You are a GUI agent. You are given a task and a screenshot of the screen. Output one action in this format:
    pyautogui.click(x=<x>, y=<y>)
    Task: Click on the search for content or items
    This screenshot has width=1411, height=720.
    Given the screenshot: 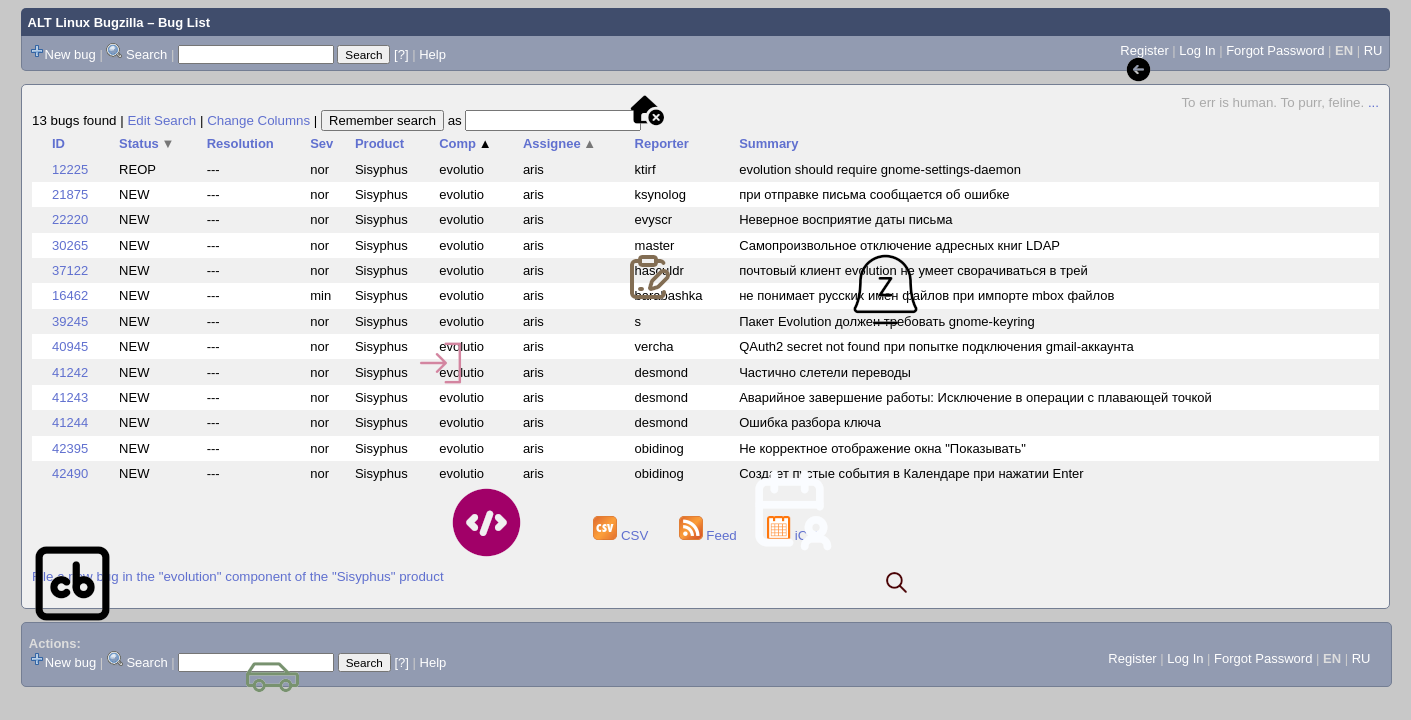 What is the action you would take?
    pyautogui.click(x=896, y=582)
    